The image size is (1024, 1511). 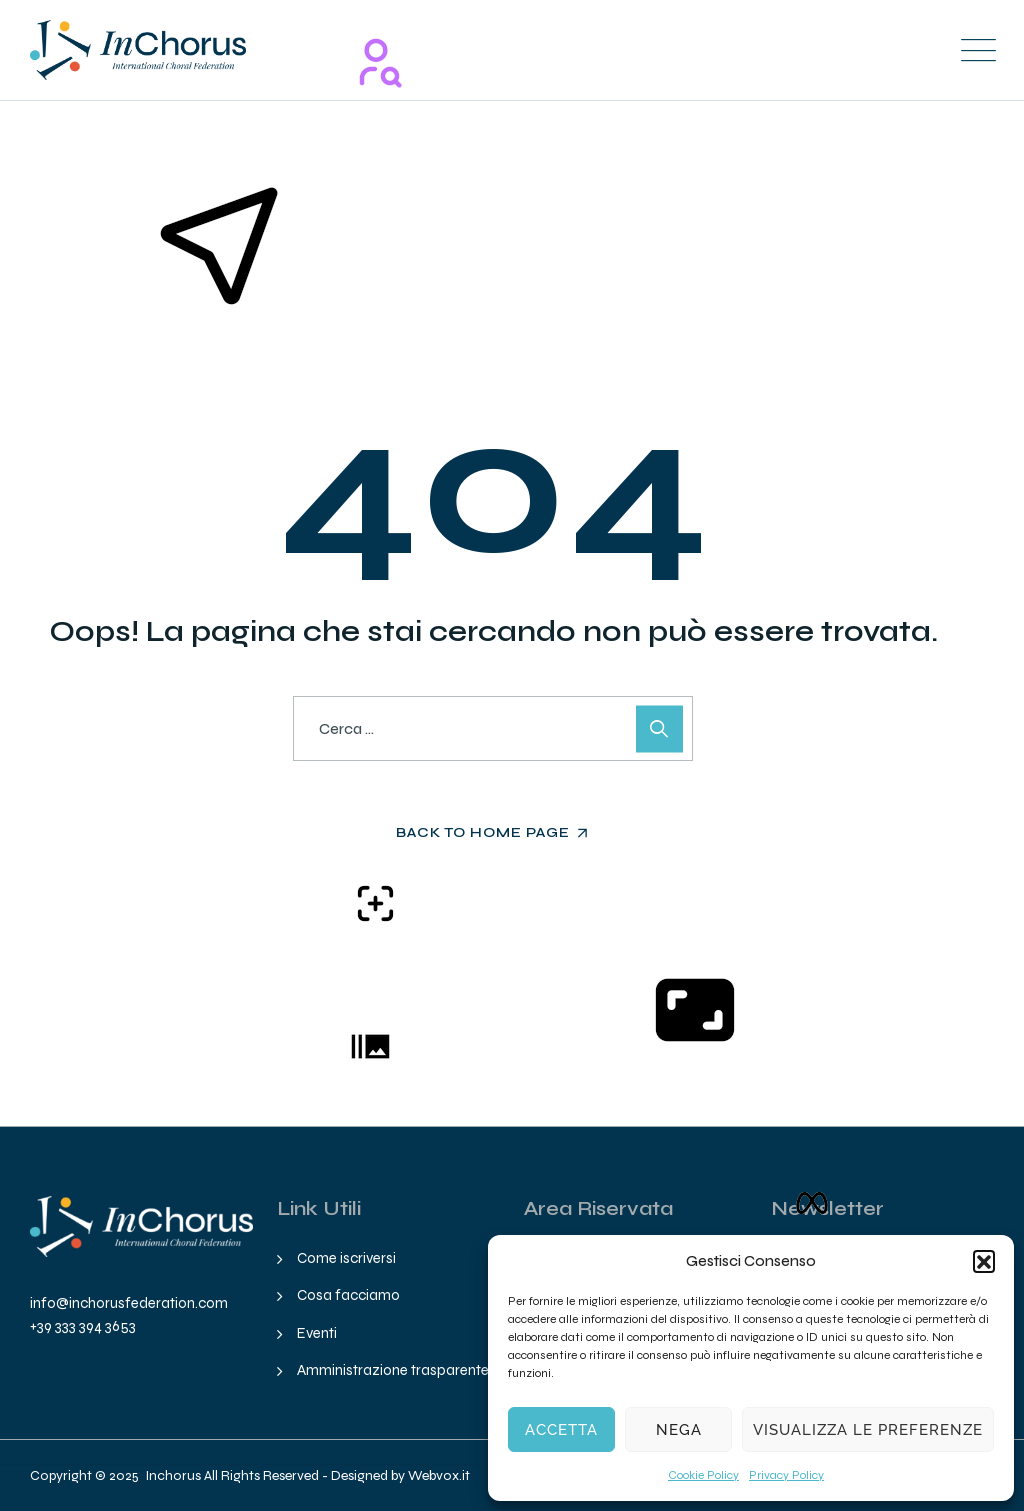 I want to click on share your current location, so click(x=220, y=245).